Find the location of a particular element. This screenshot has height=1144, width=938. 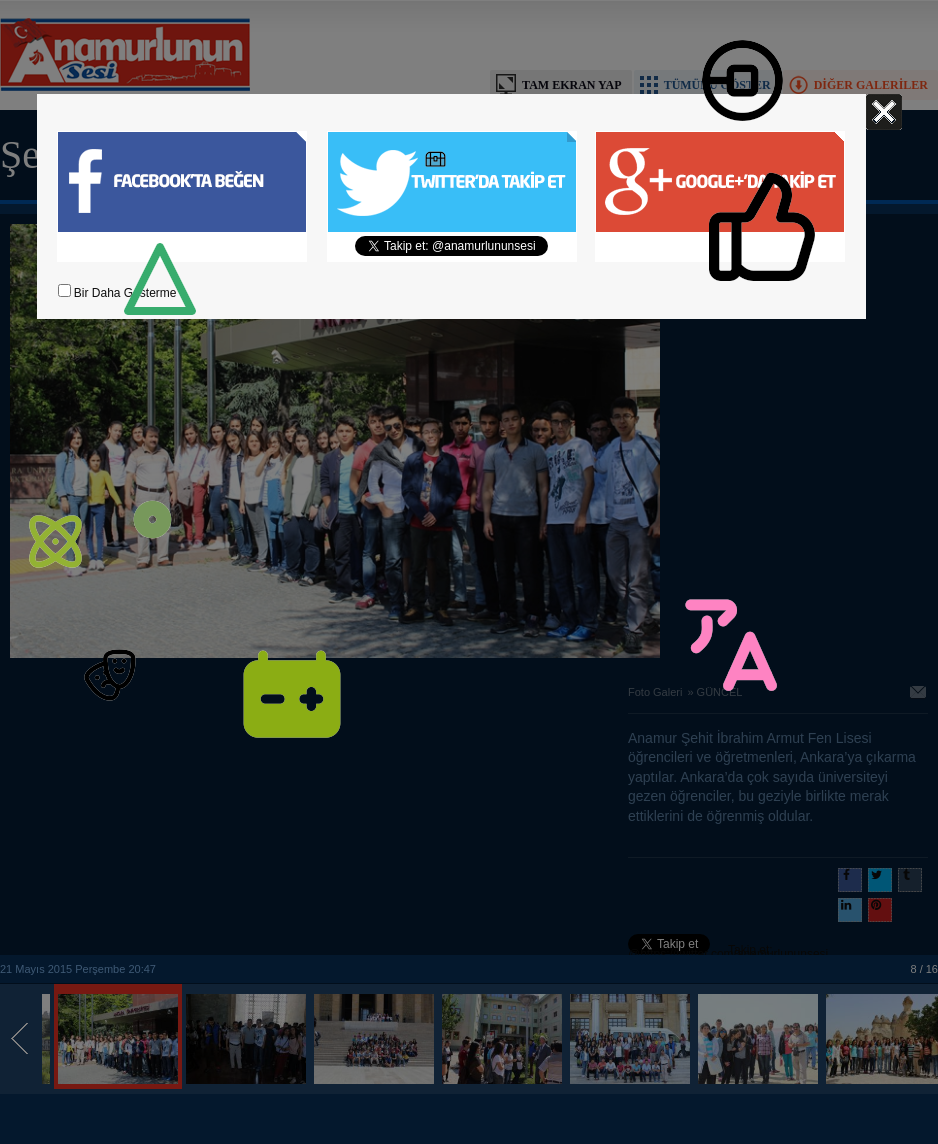

access science or chemistry tools is located at coordinates (55, 541).